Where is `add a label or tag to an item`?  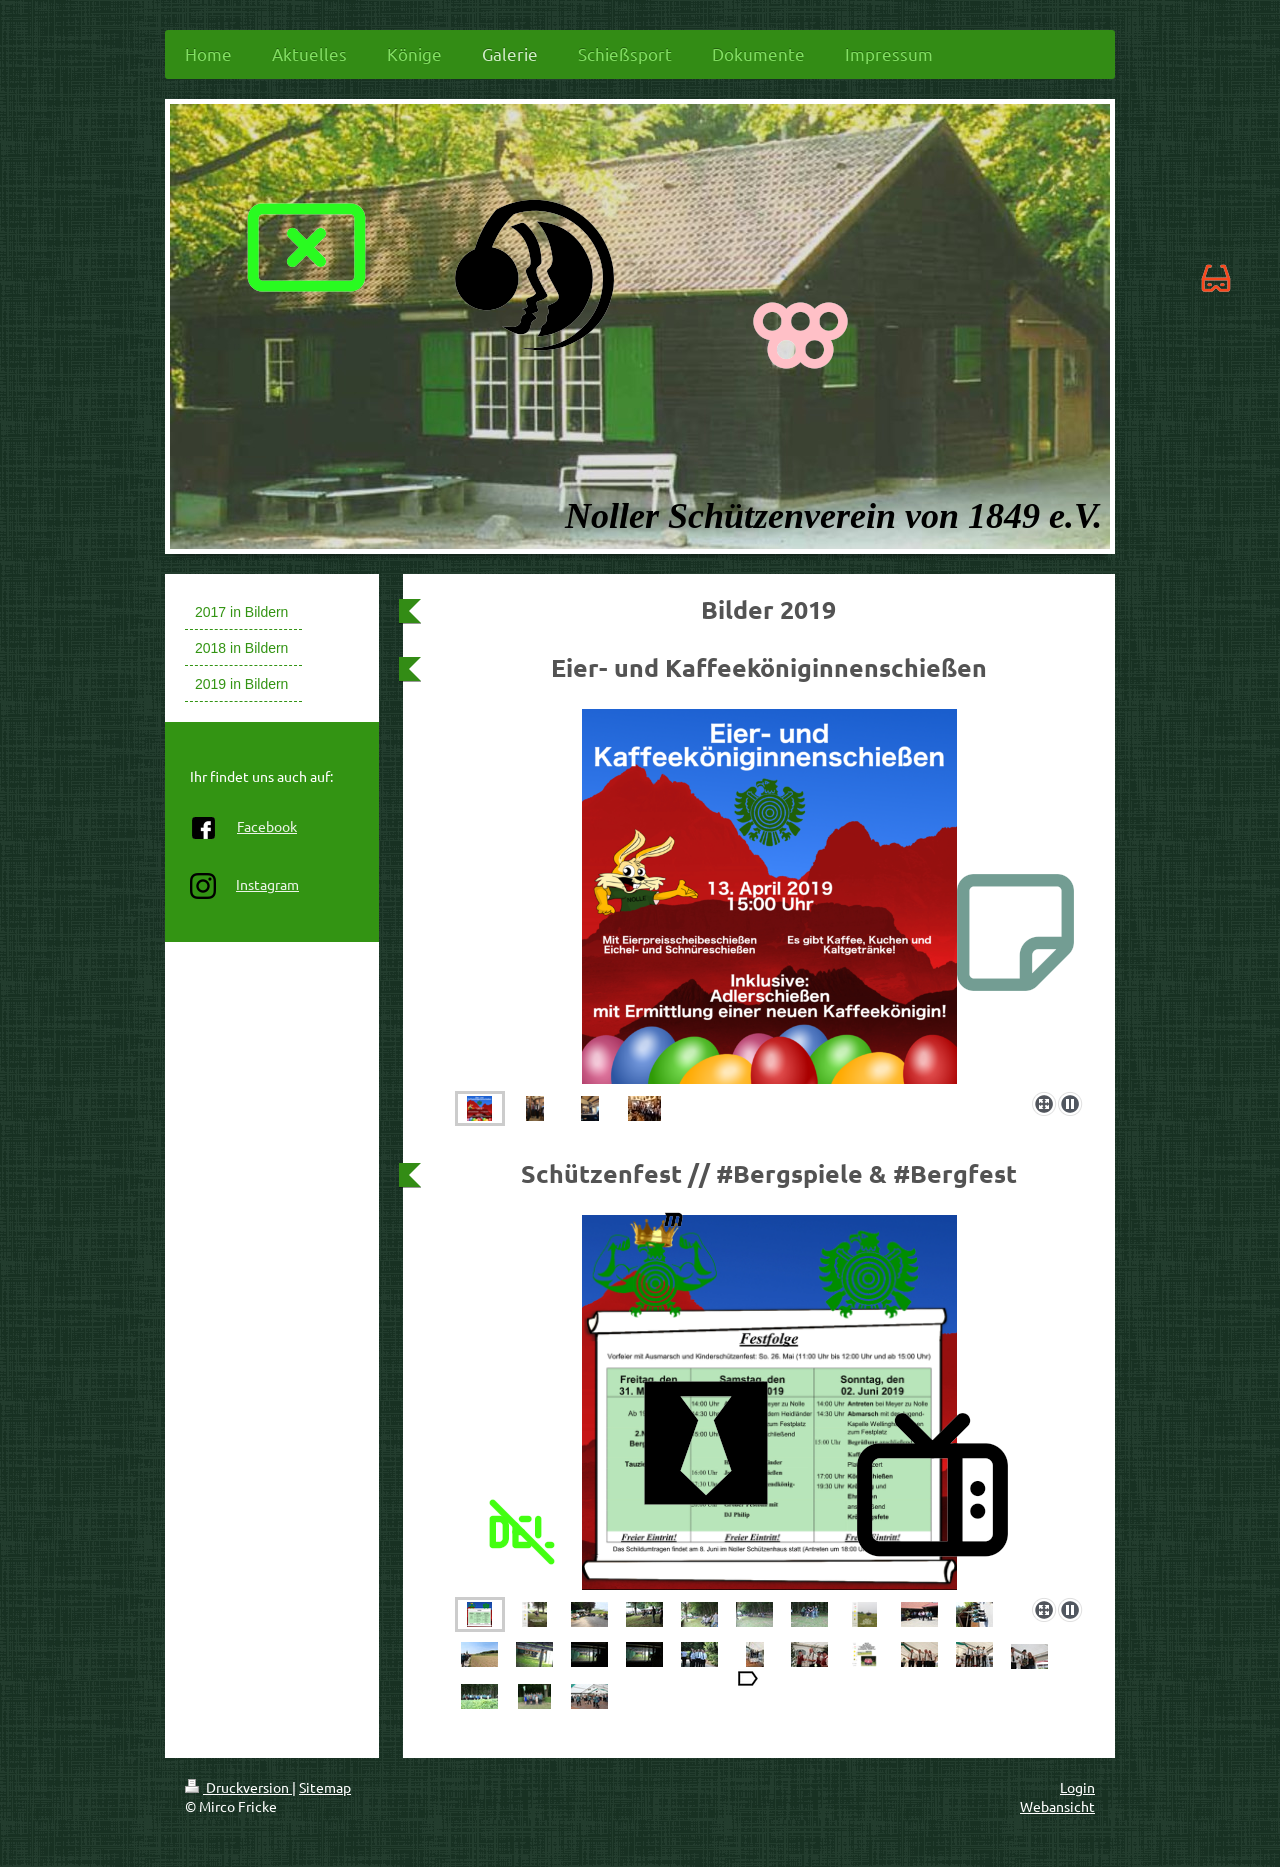
add a label or tag to an item is located at coordinates (747, 1678).